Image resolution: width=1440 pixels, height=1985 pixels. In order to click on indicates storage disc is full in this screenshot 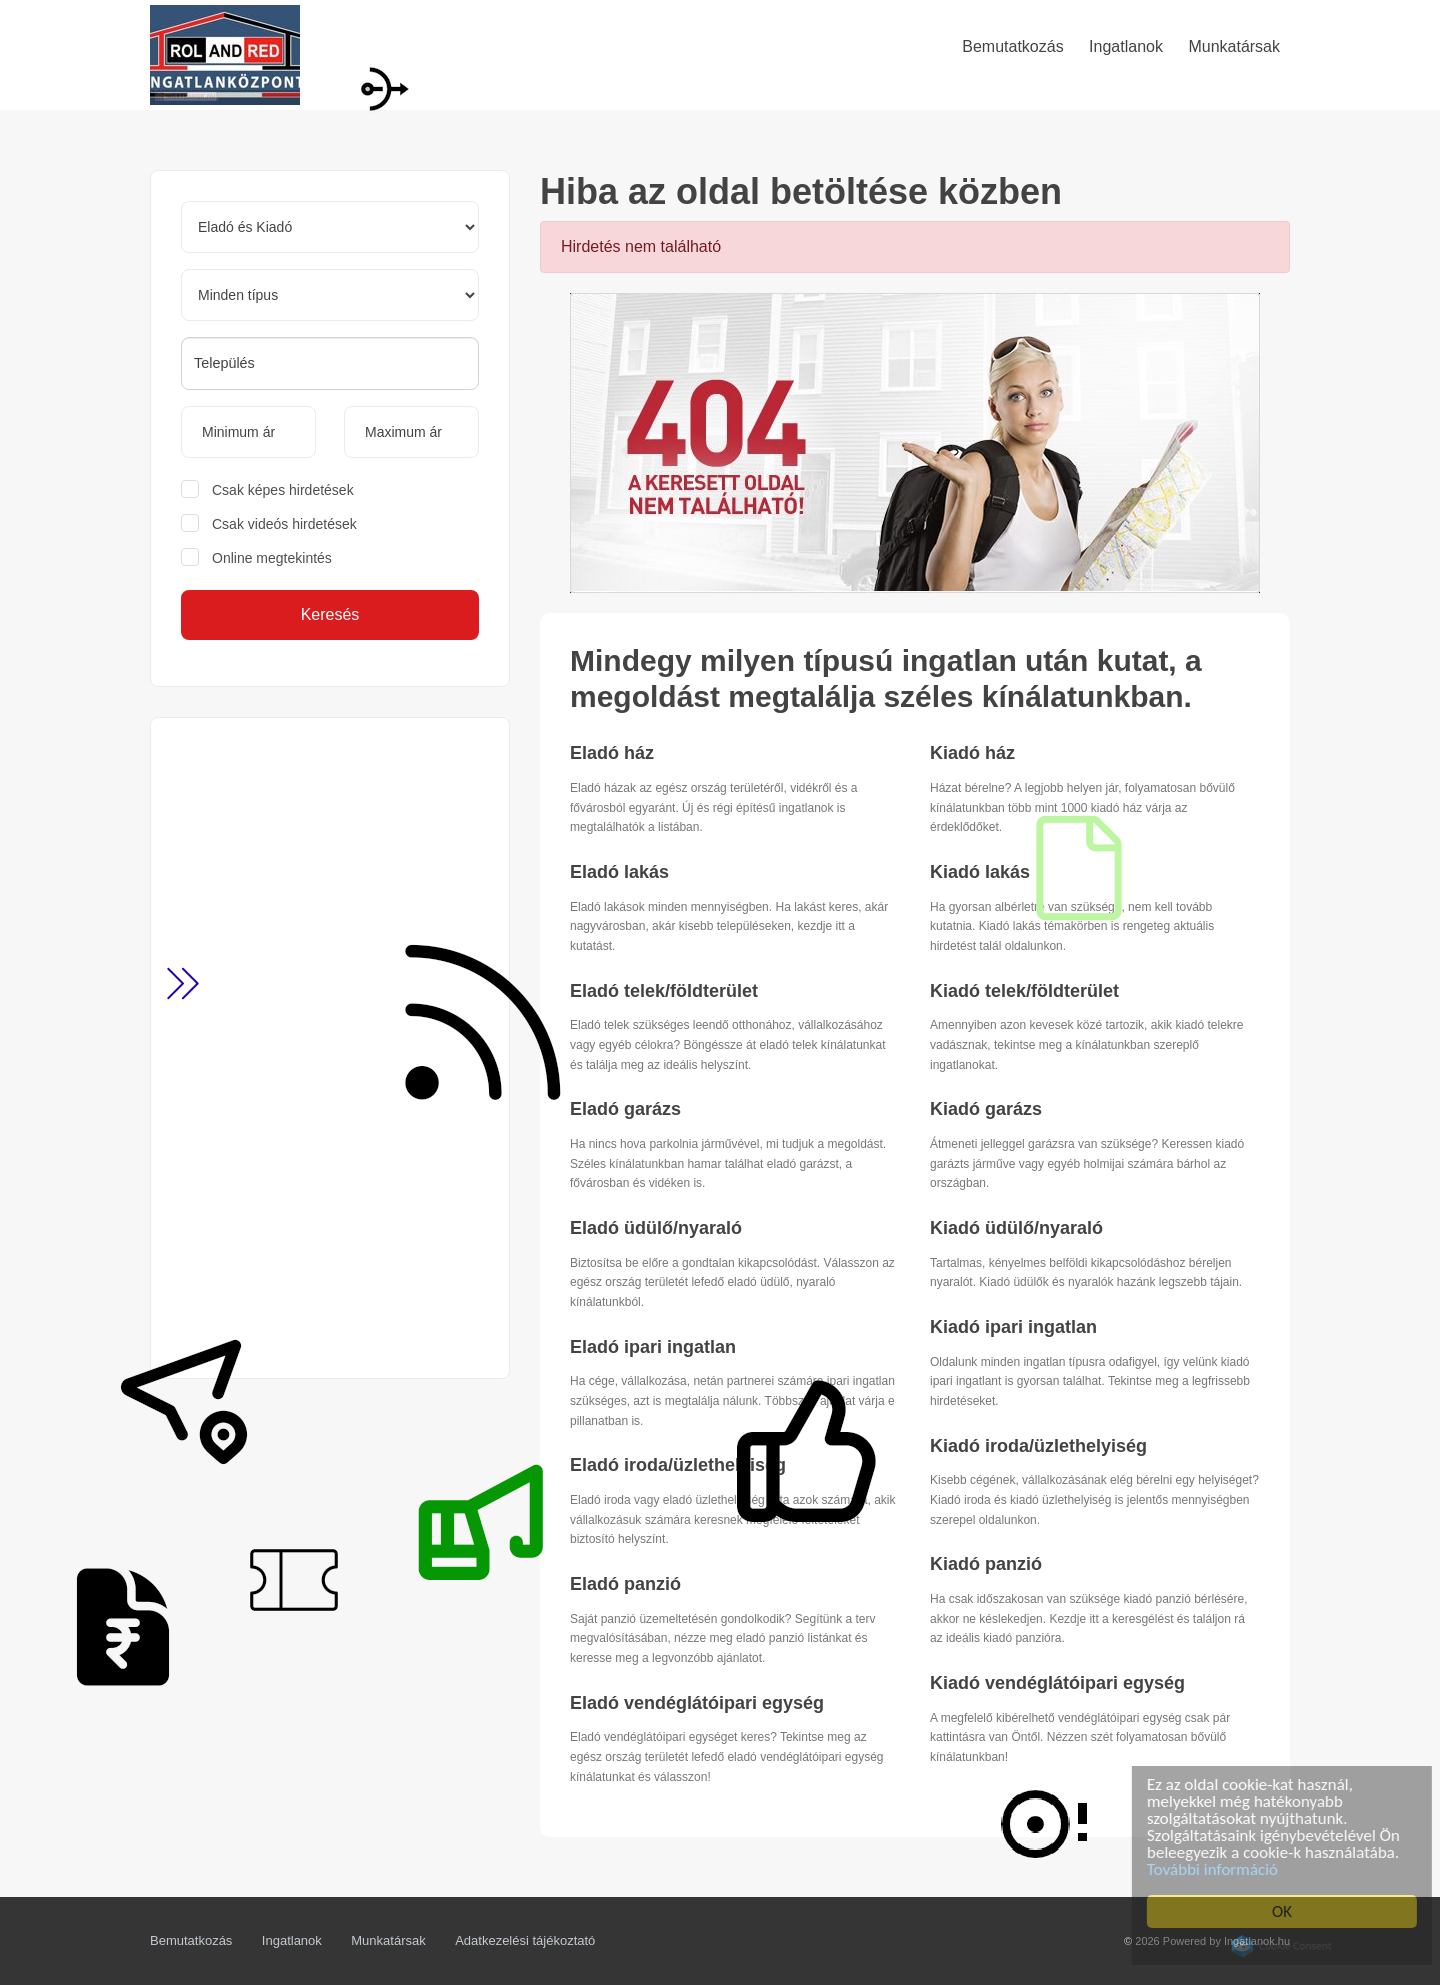, I will do `click(1044, 1824)`.